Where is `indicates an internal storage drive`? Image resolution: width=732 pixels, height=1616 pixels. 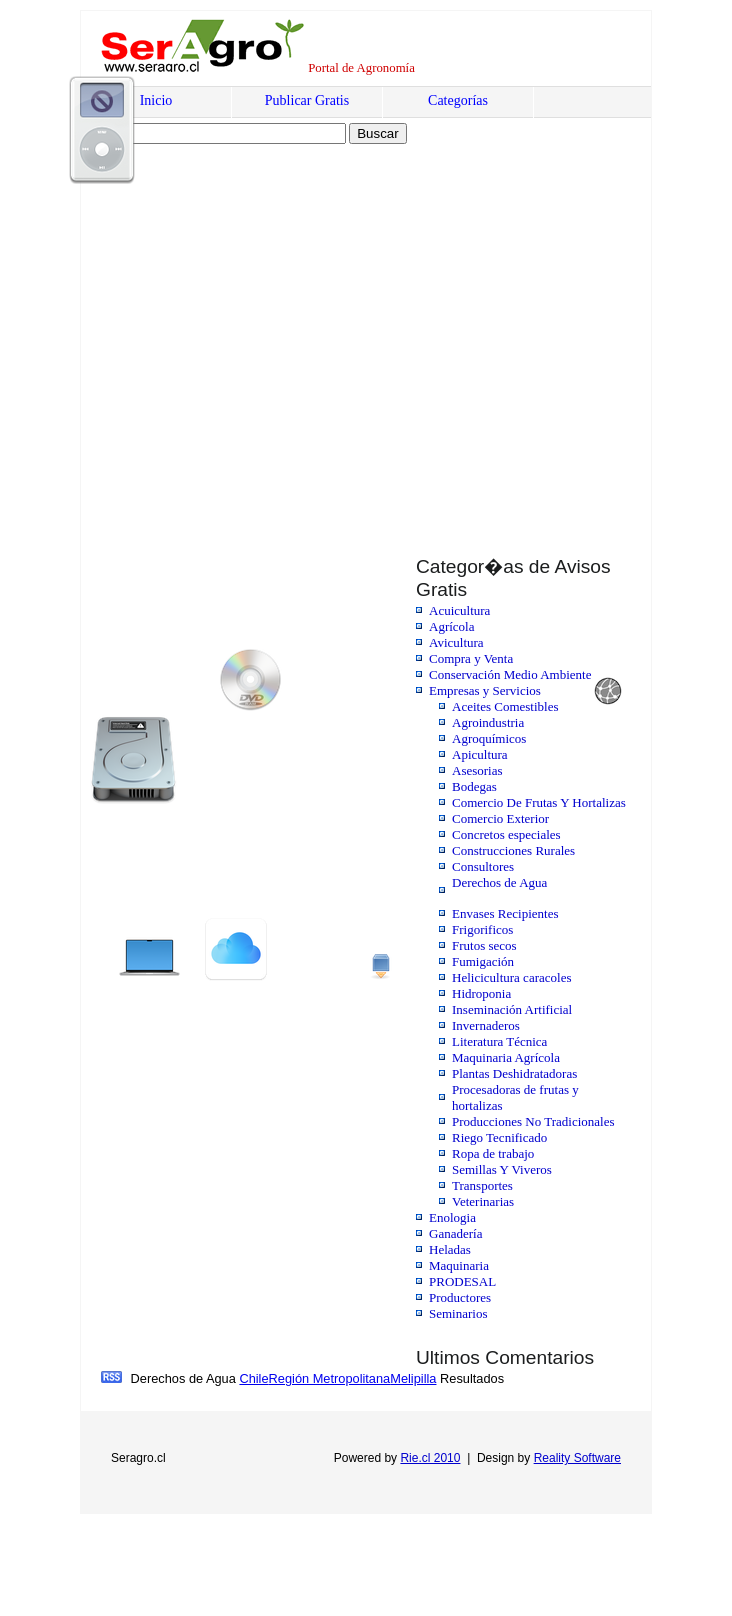 indicates an internal storage drive is located at coordinates (133, 761).